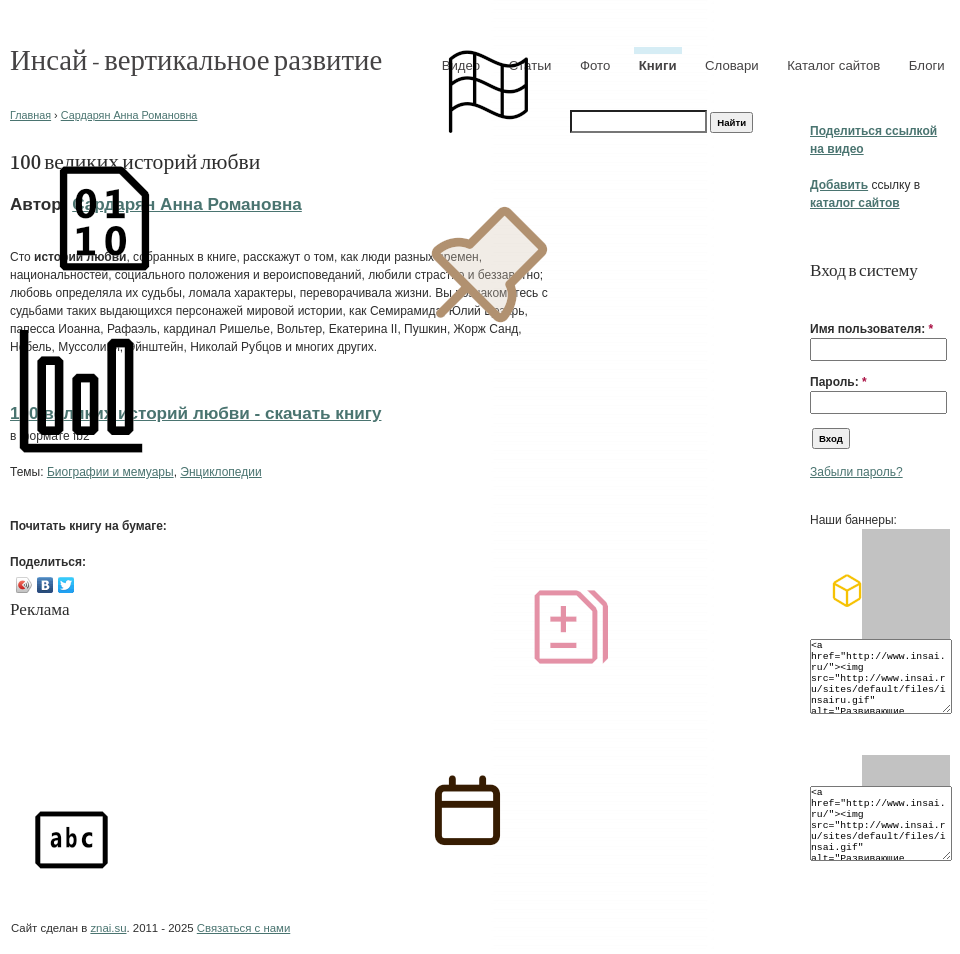 This screenshot has height=954, width=960. Describe the element at coordinates (566, 627) in the screenshot. I see `compare multiple files or documents` at that location.